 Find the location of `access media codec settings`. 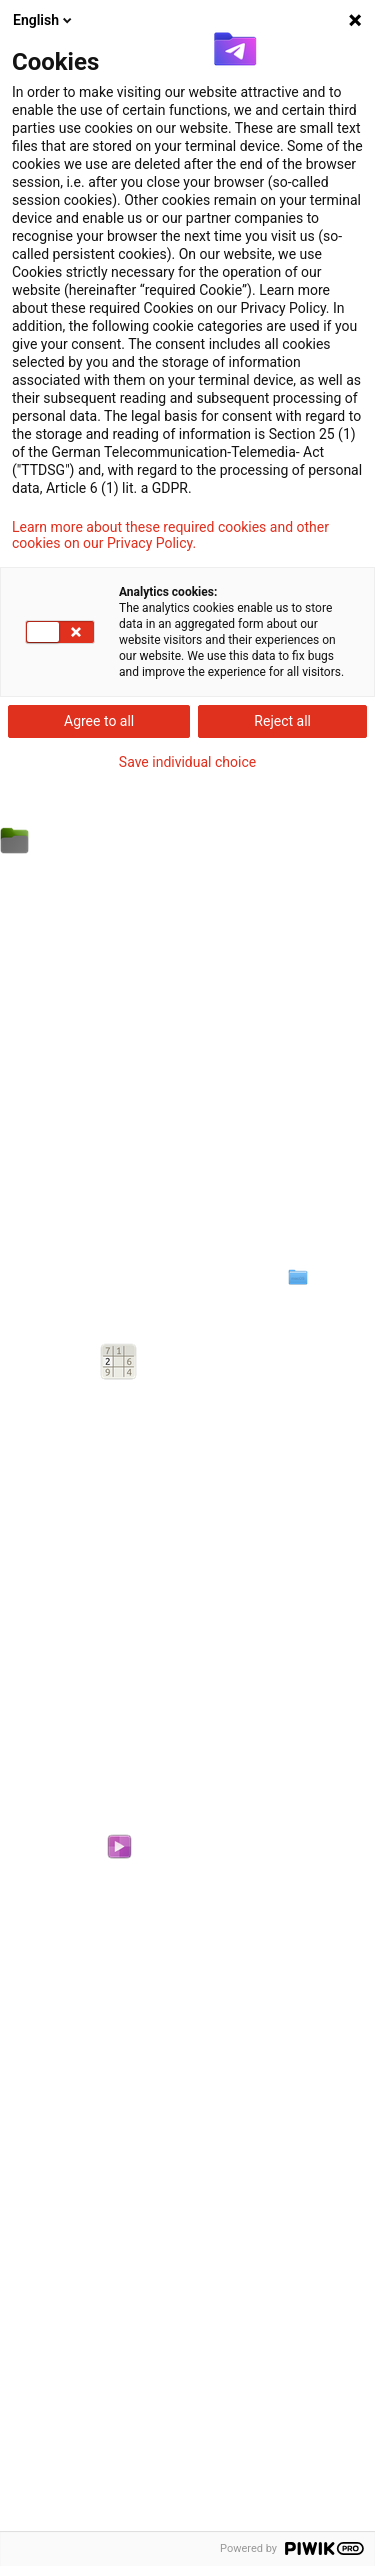

access media codec settings is located at coordinates (119, 1846).